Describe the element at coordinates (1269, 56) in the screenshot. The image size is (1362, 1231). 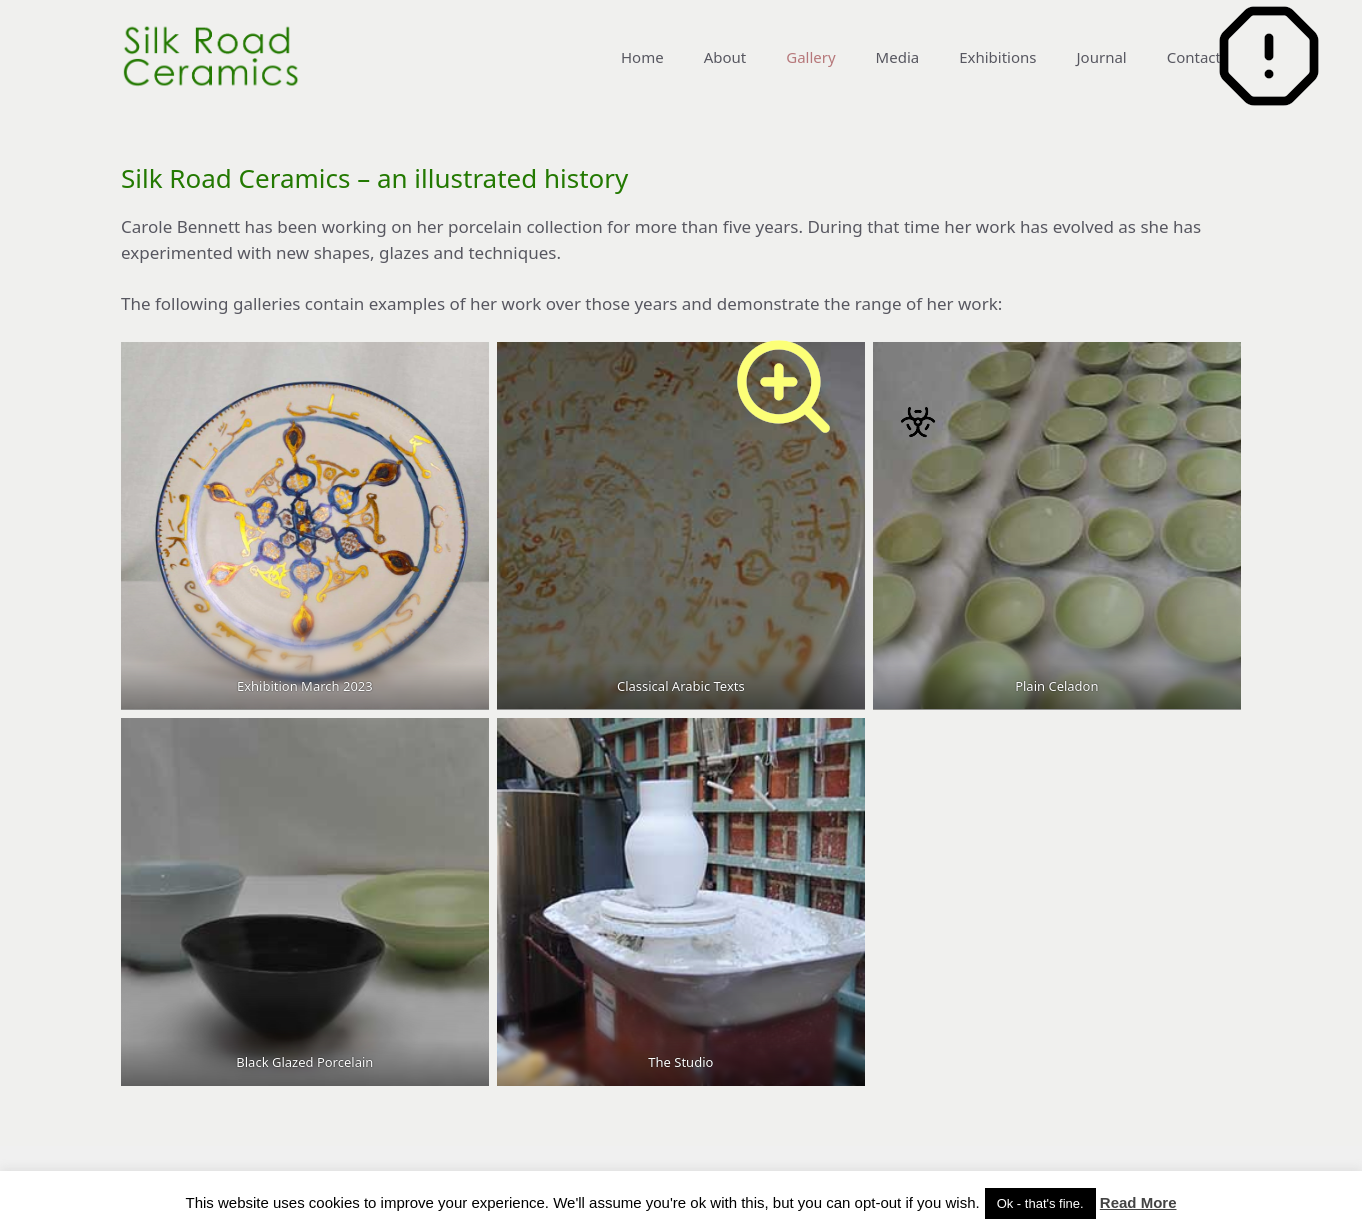
I see `indicates a critical warning or error state` at that location.